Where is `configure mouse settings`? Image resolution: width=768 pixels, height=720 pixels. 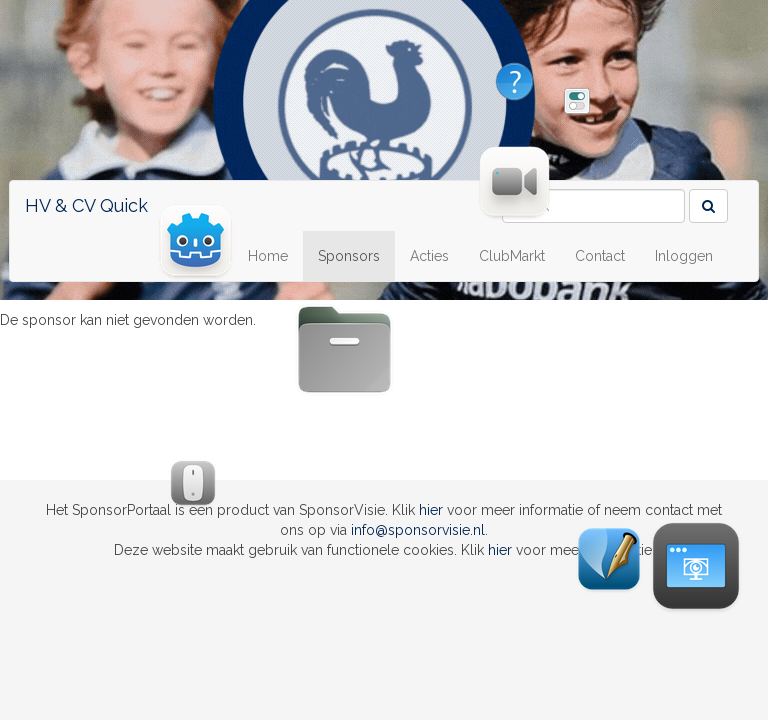 configure mouse settings is located at coordinates (193, 483).